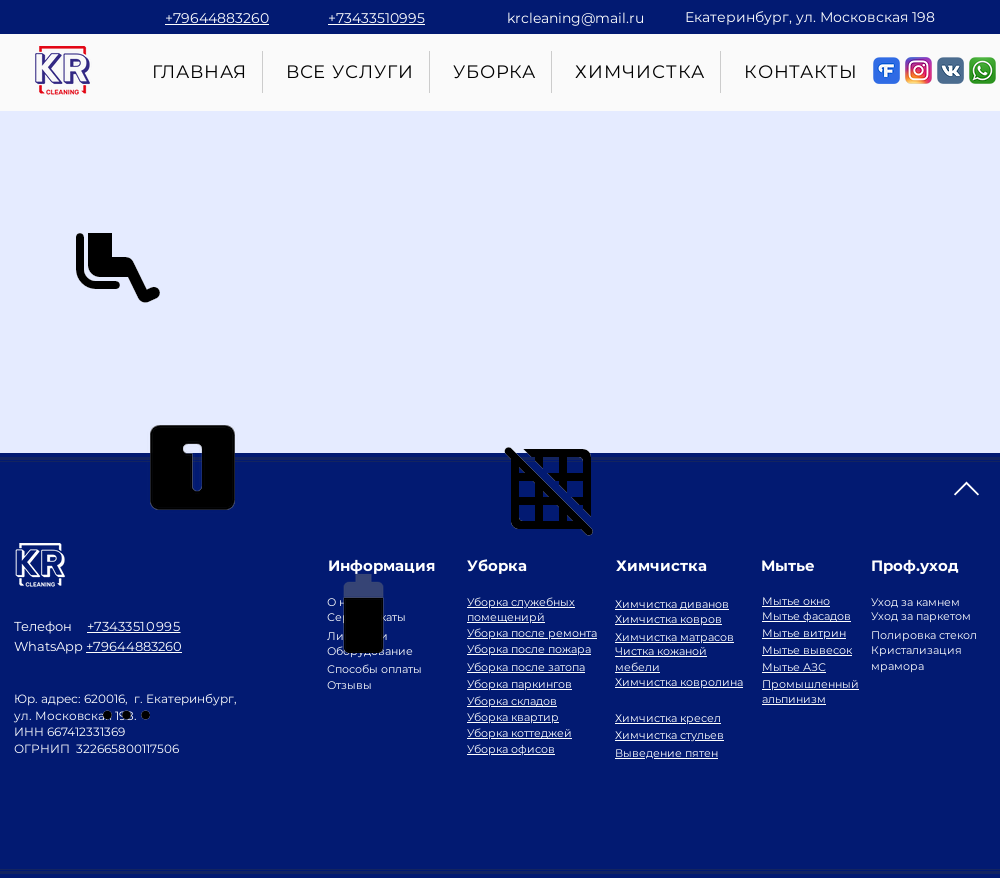 This screenshot has width=1000, height=878. What do you see at coordinates (192, 467) in the screenshot?
I see `indicates step one in a multi-step process` at bounding box center [192, 467].